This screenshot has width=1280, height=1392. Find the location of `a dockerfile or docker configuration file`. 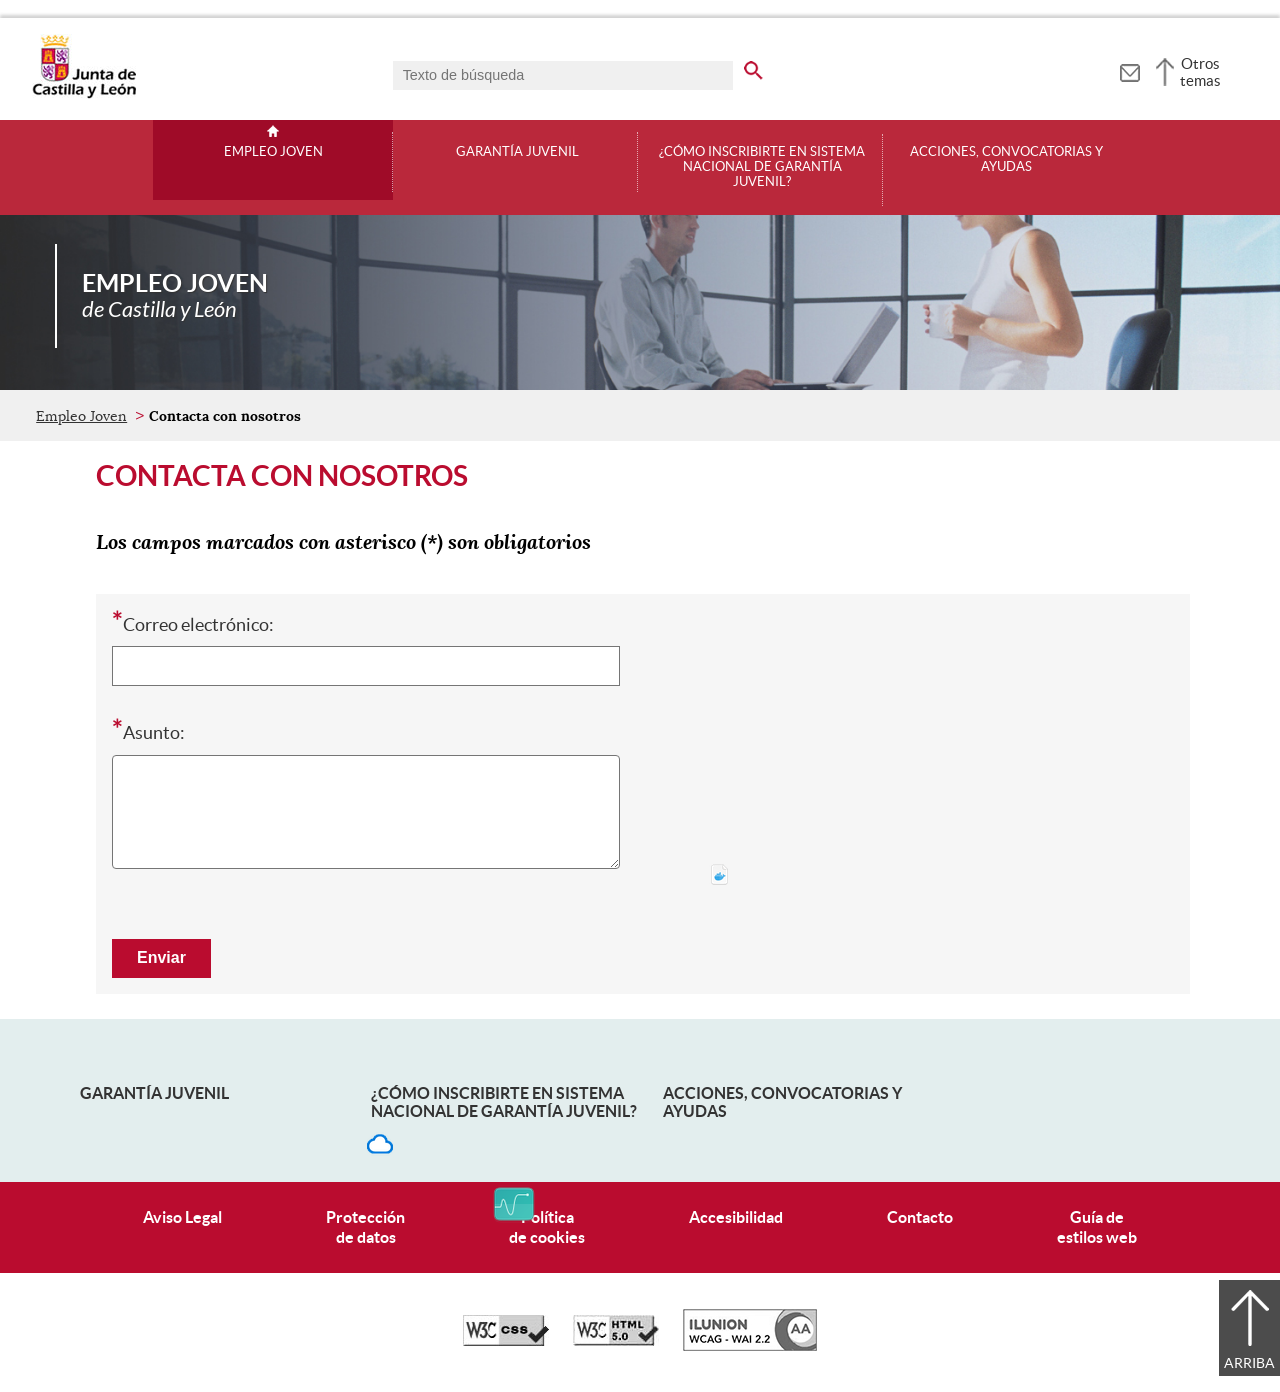

a dockerfile or docker configuration file is located at coordinates (719, 874).